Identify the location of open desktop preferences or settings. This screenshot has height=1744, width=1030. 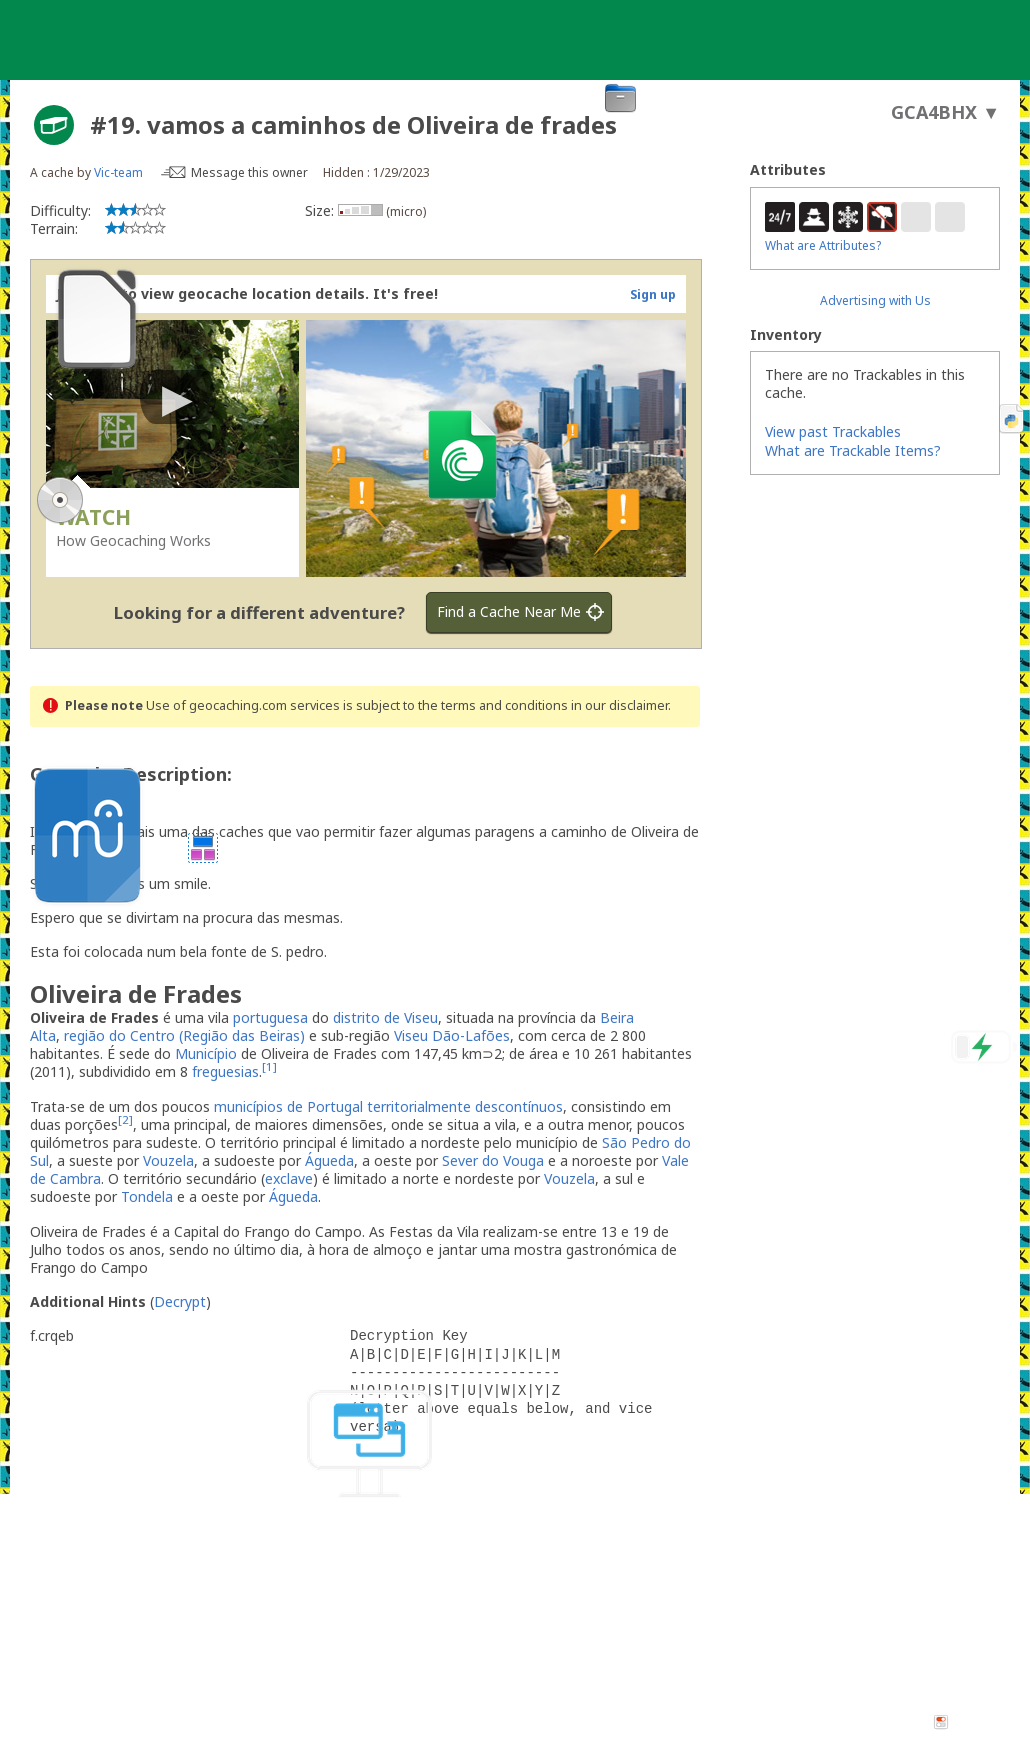
(941, 1722).